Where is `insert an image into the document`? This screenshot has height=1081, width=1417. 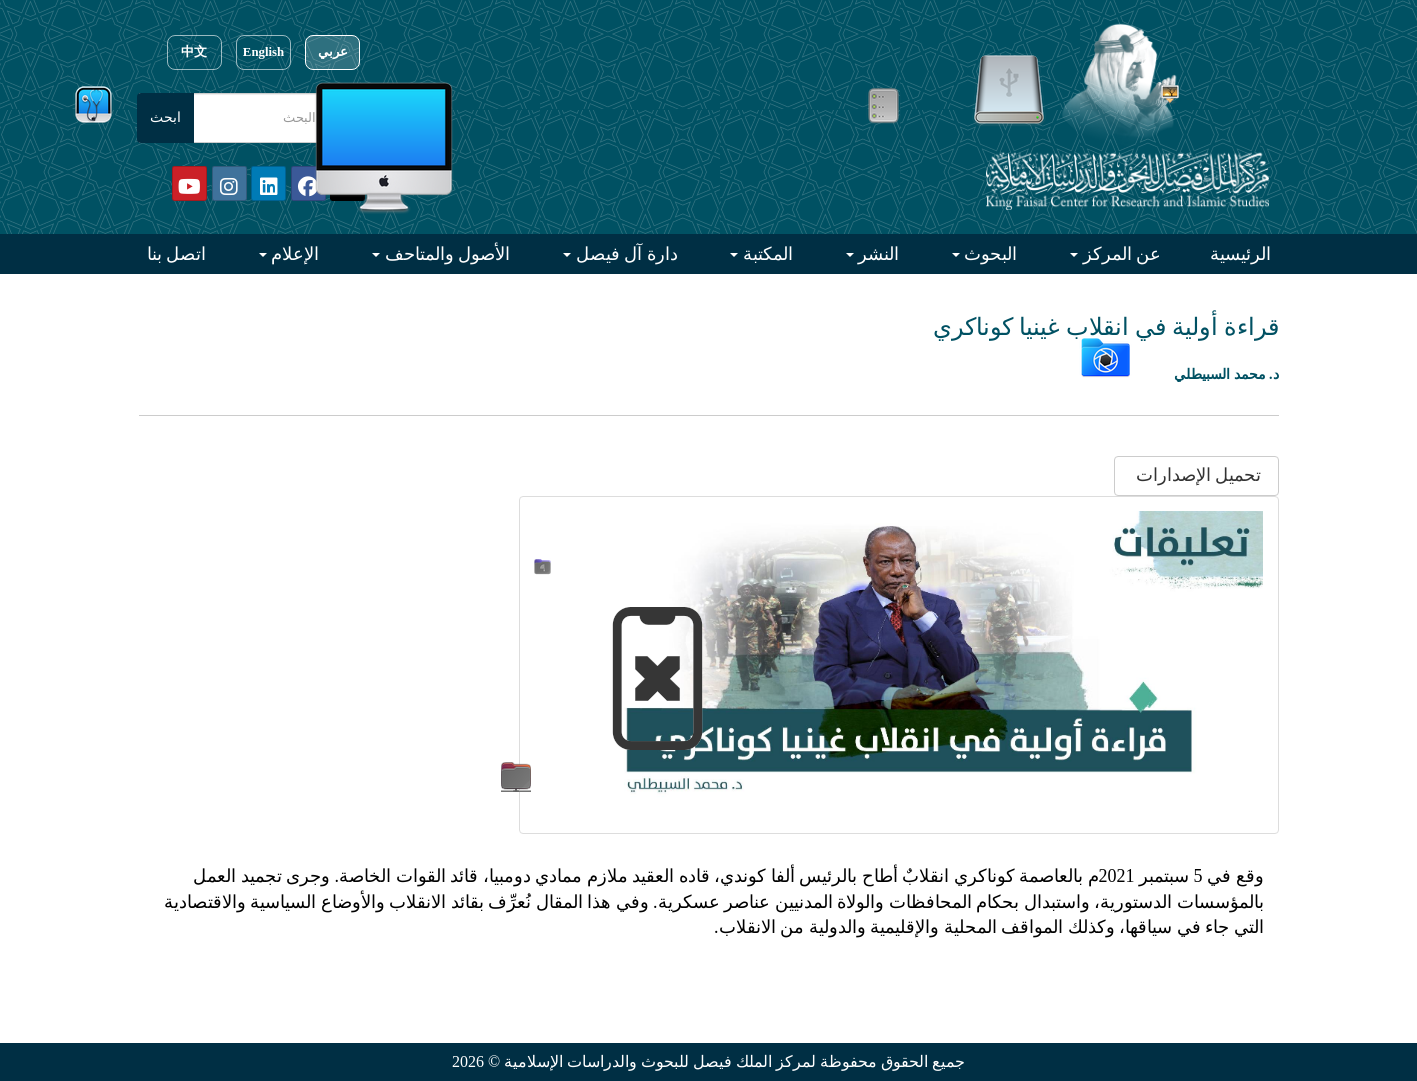
insert an image into the document is located at coordinates (1170, 94).